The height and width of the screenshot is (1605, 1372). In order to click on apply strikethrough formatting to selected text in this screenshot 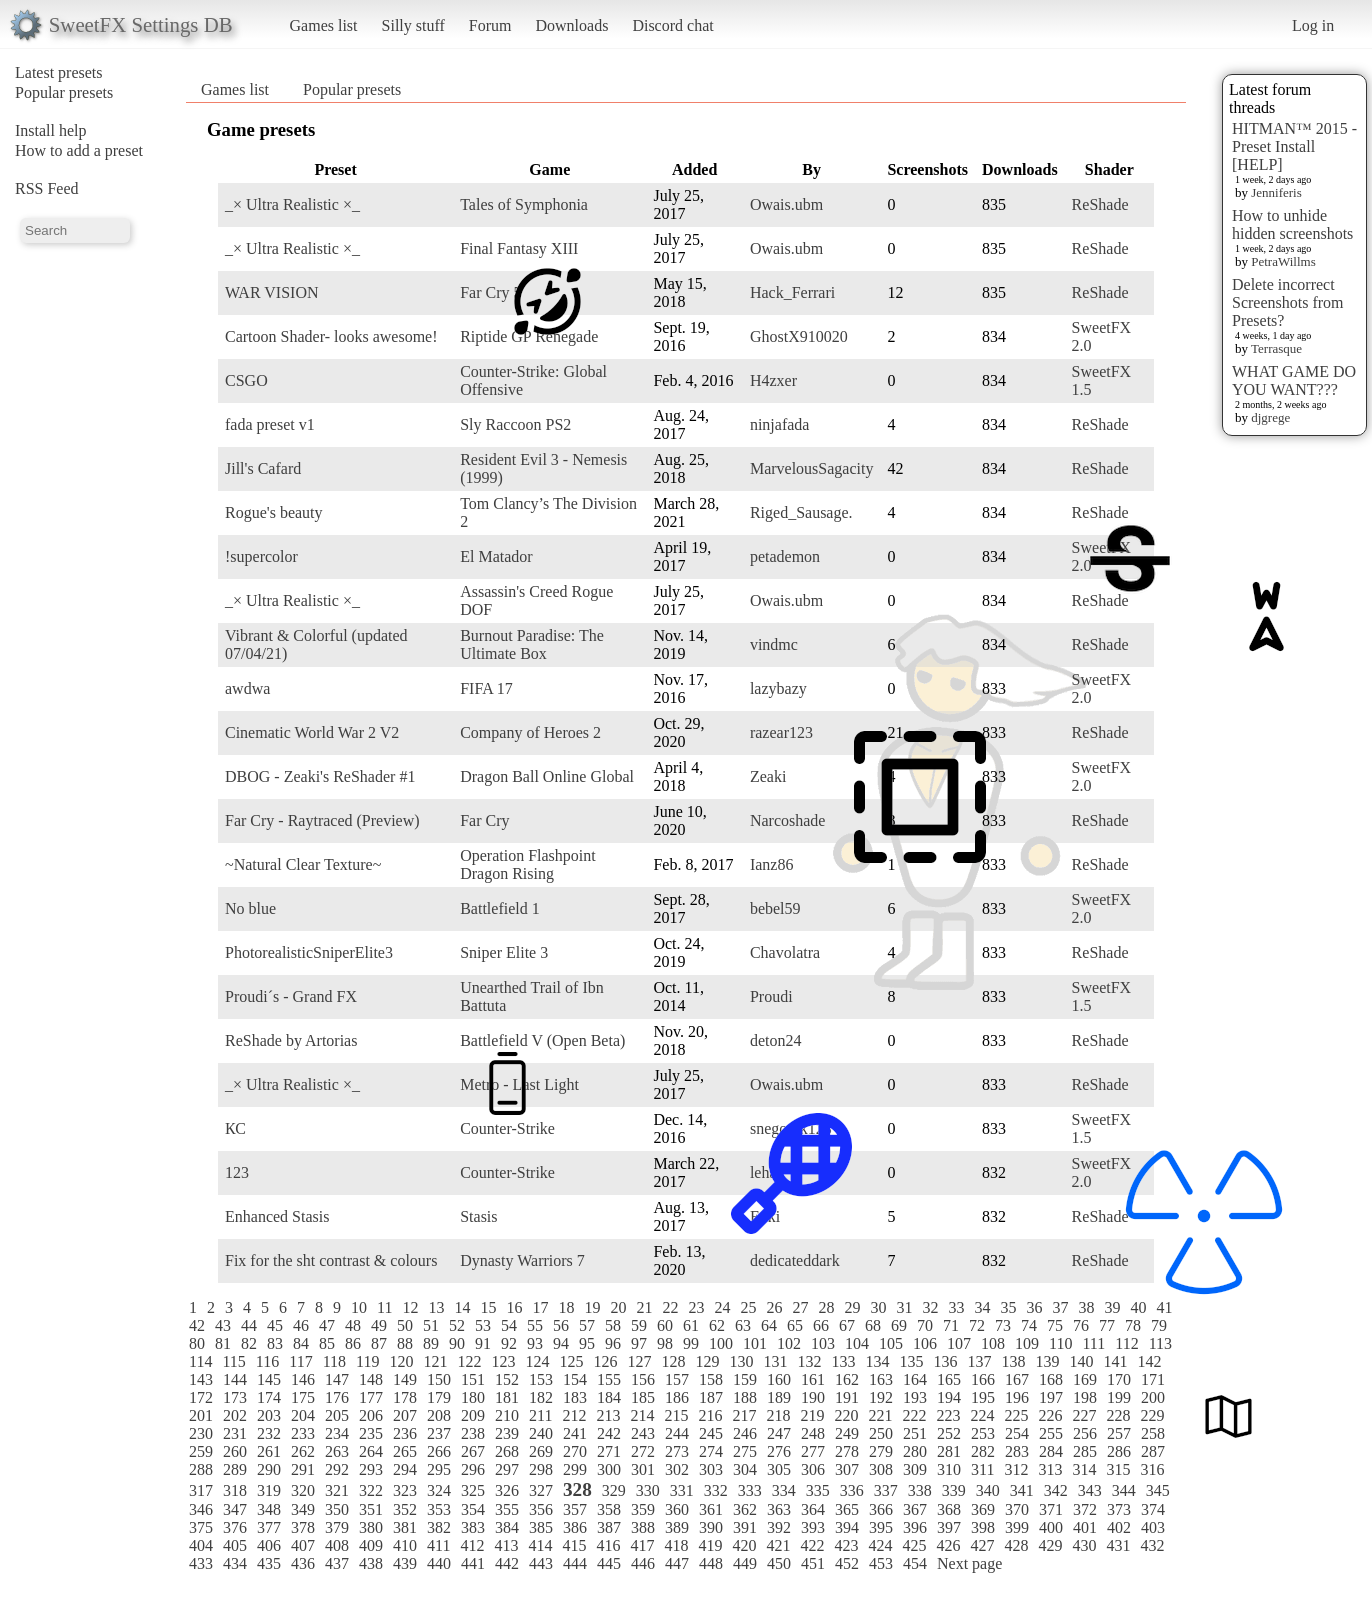, I will do `click(1130, 565)`.